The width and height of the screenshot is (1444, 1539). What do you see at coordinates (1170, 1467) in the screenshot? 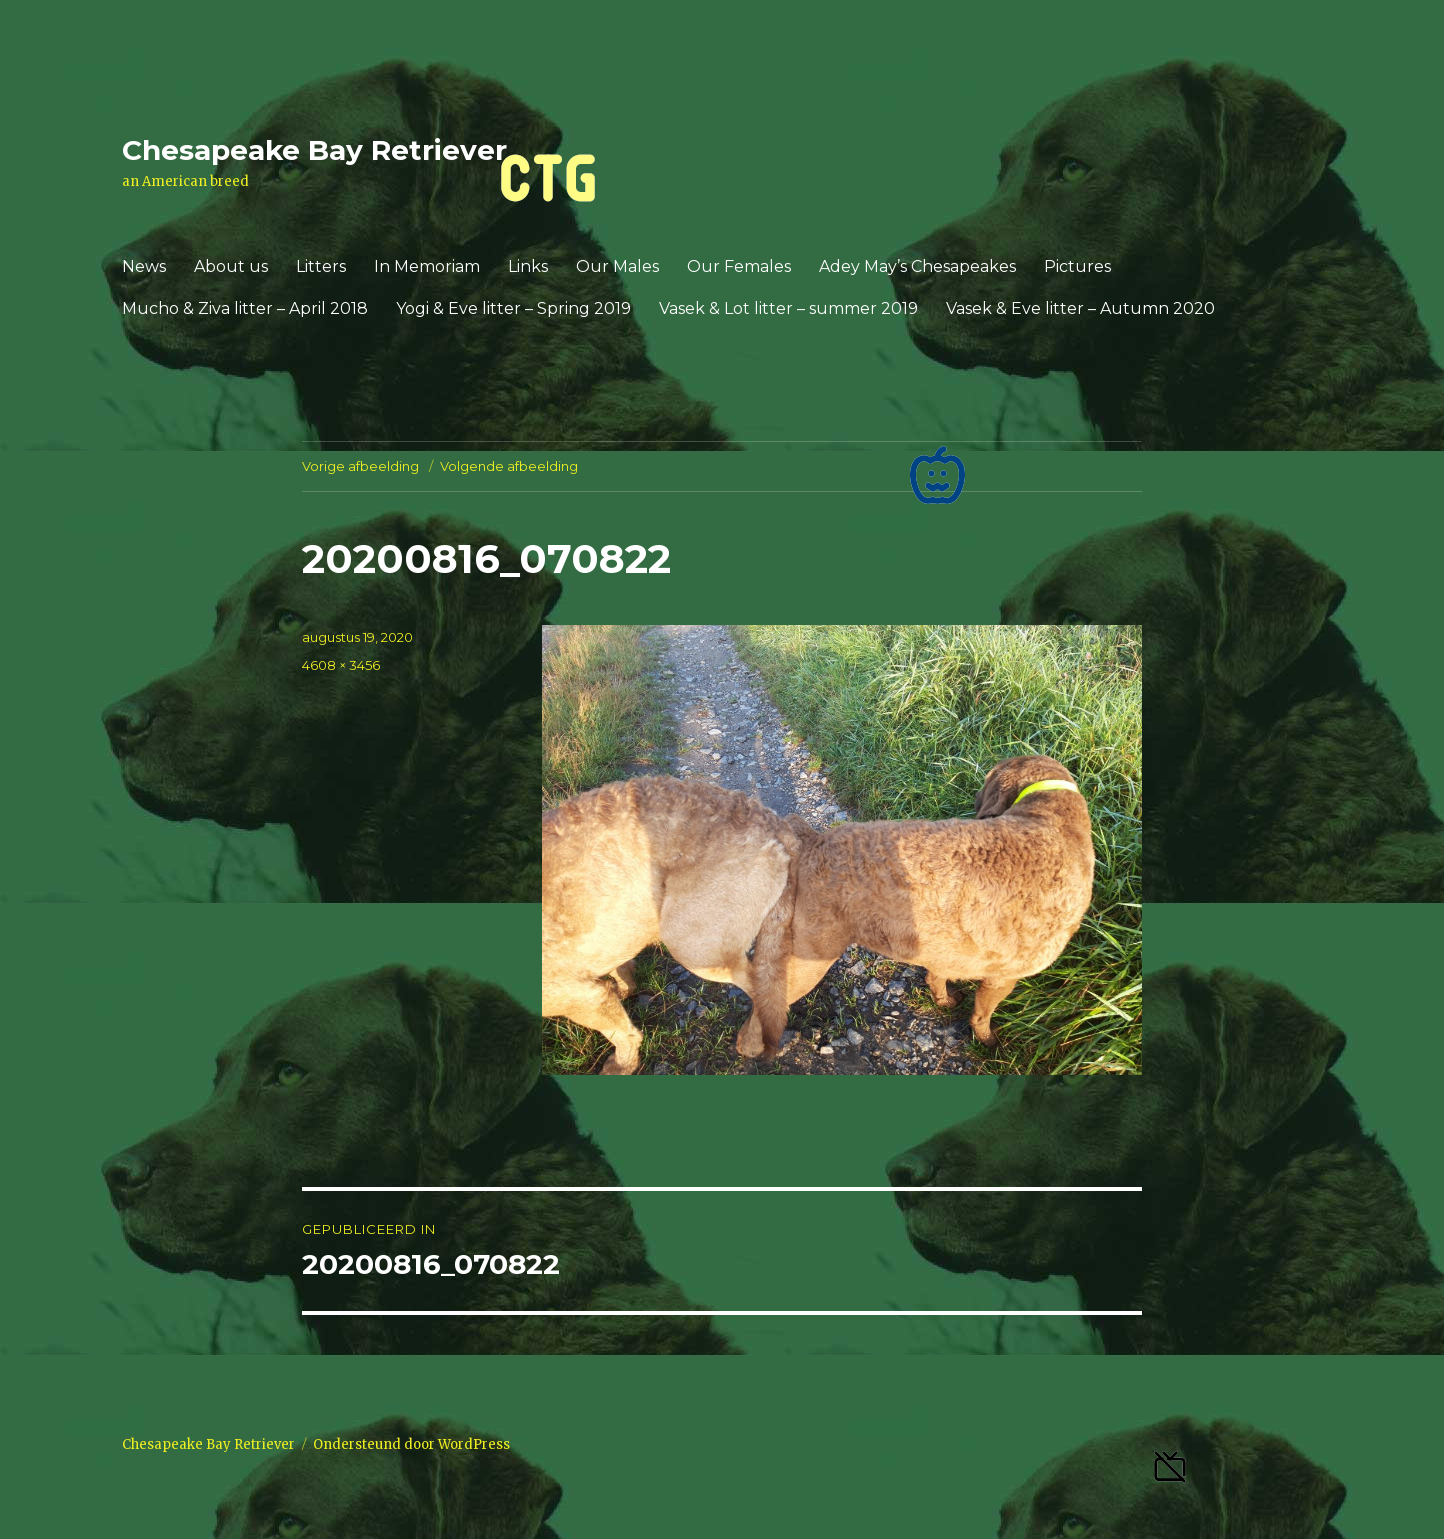
I see `tv or display is currently off or disabled` at bounding box center [1170, 1467].